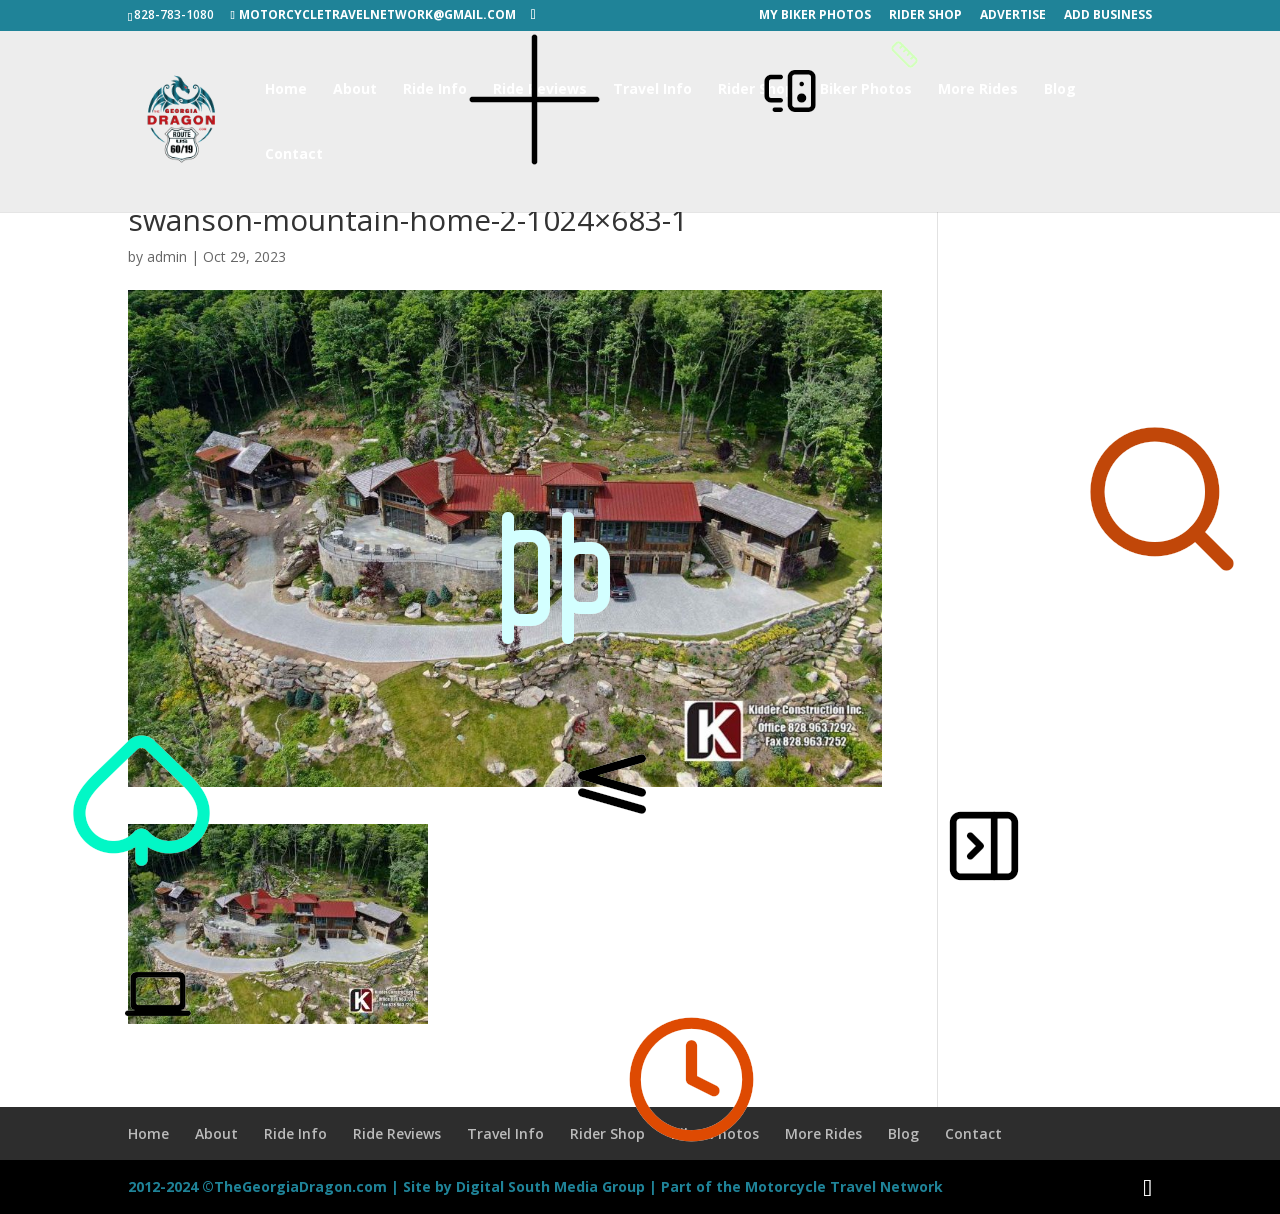  I want to click on spade suit symbol for card games, so click(141, 797).